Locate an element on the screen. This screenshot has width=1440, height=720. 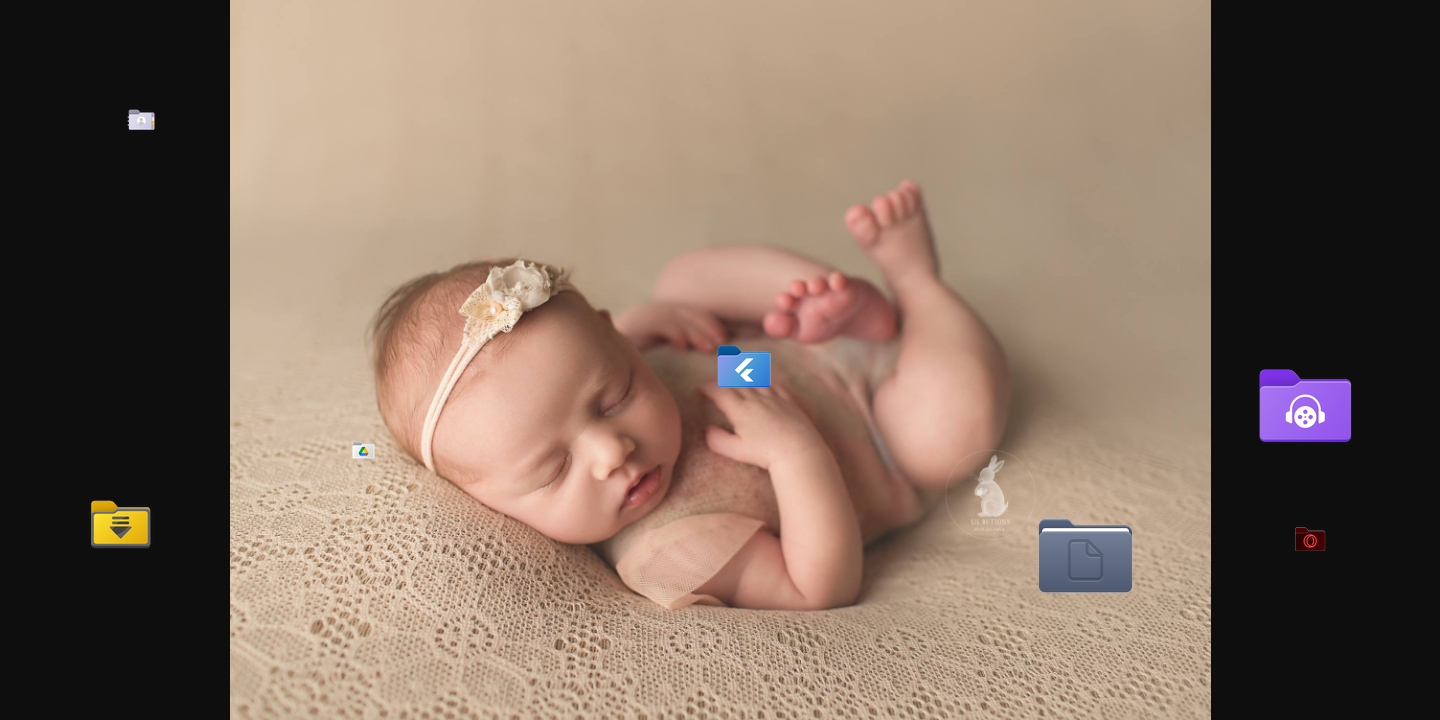
open your getgo download manager folder is located at coordinates (120, 525).